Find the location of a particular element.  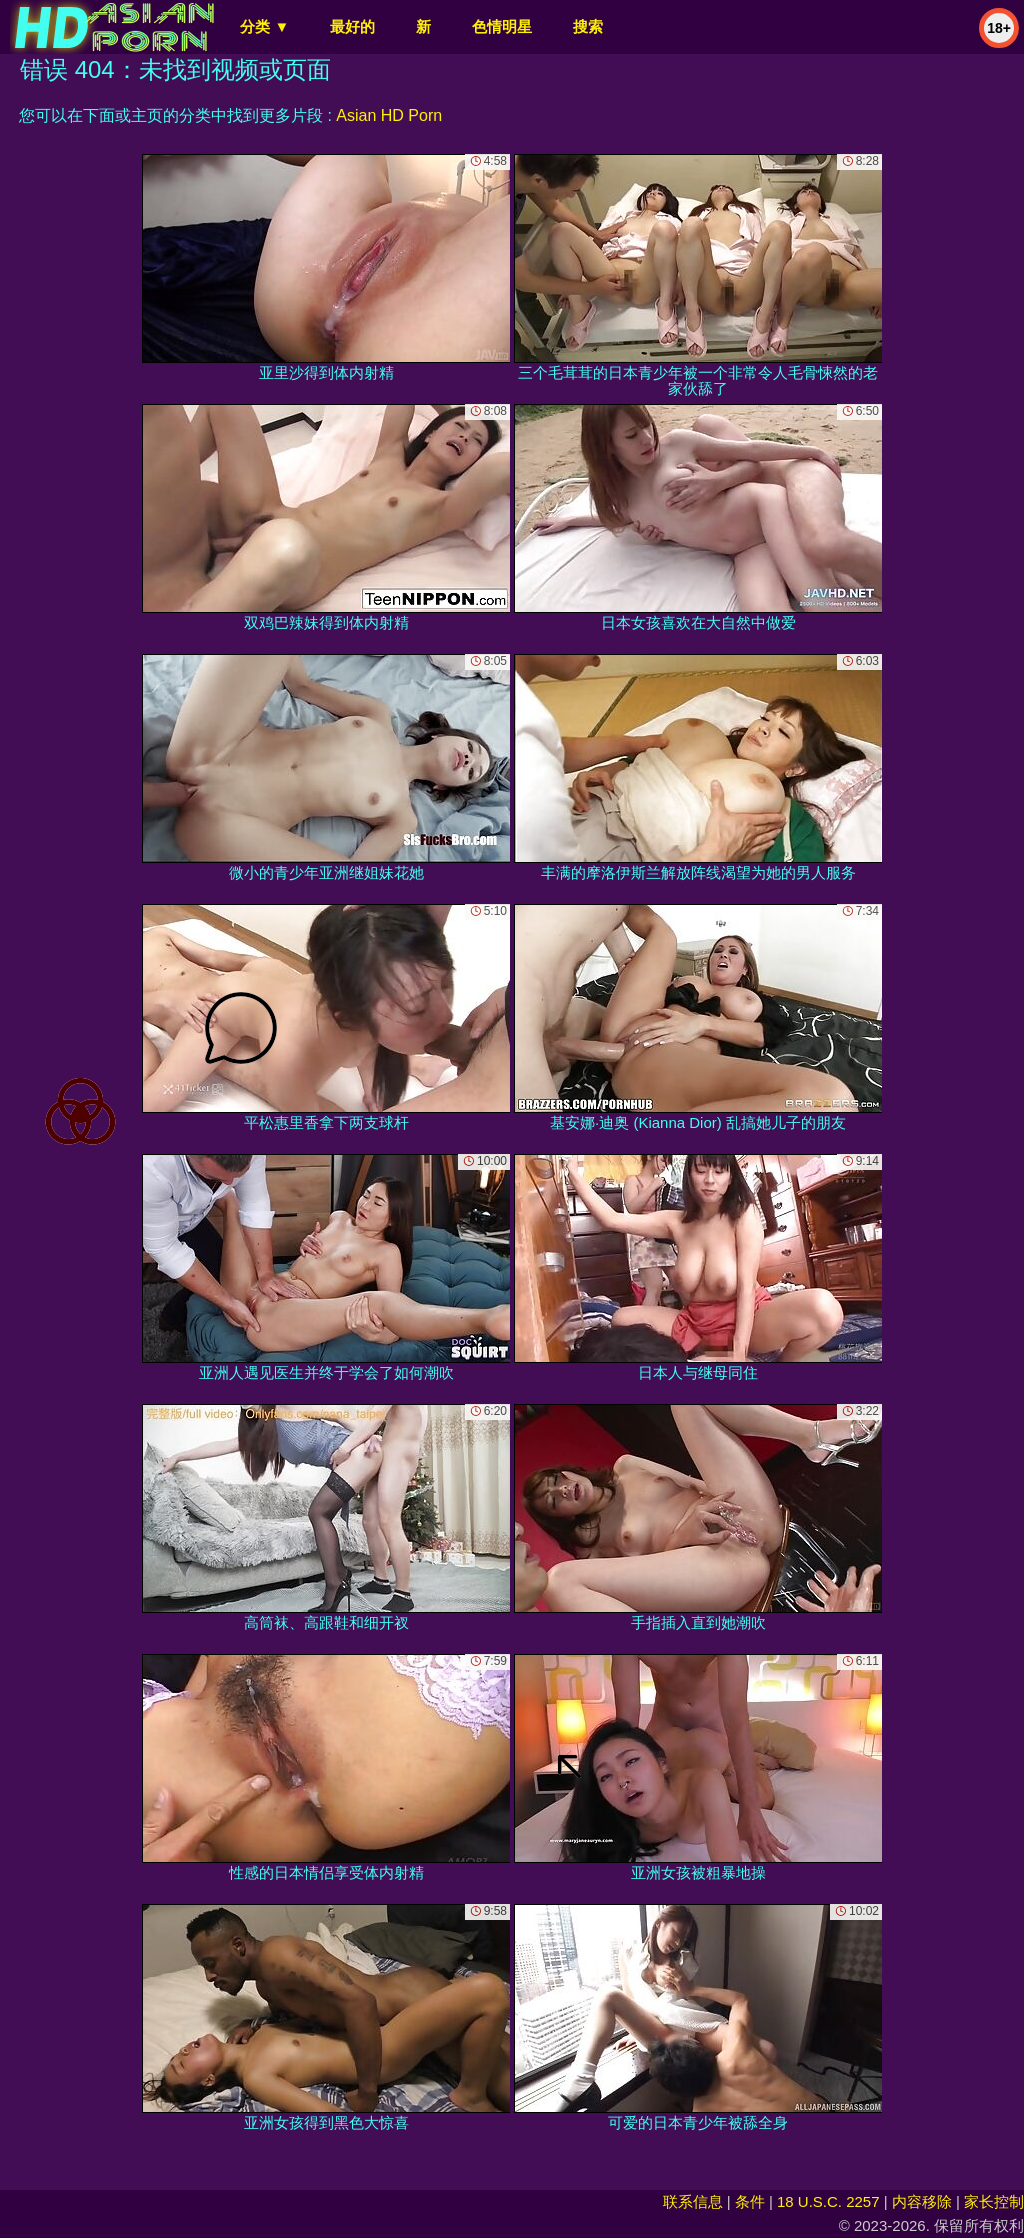

navigate back or return to previous screen is located at coordinates (569, 1766).